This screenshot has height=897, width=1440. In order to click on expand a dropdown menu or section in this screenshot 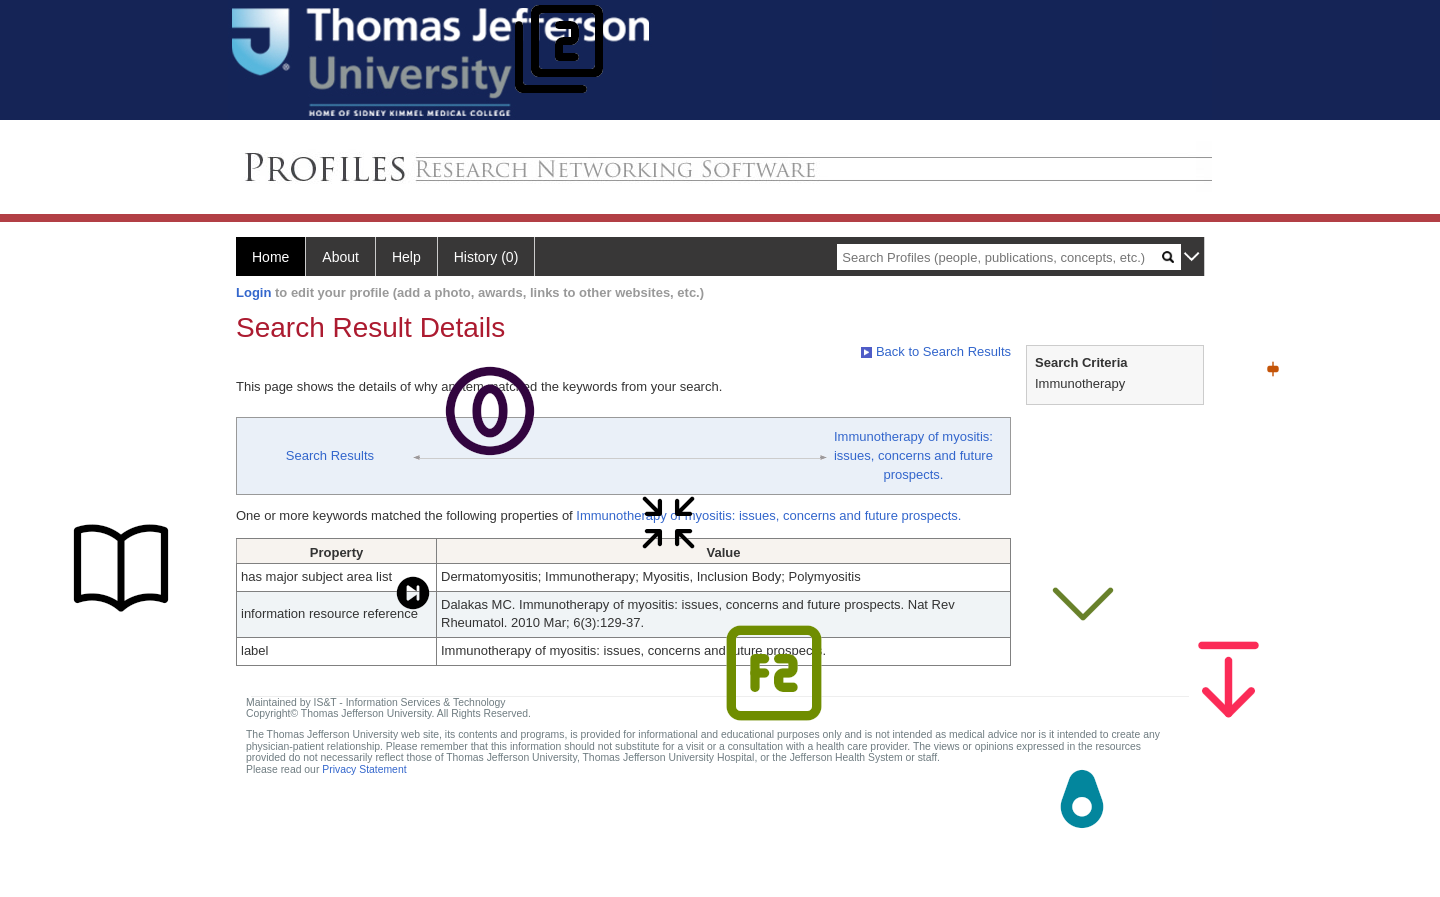, I will do `click(1083, 604)`.